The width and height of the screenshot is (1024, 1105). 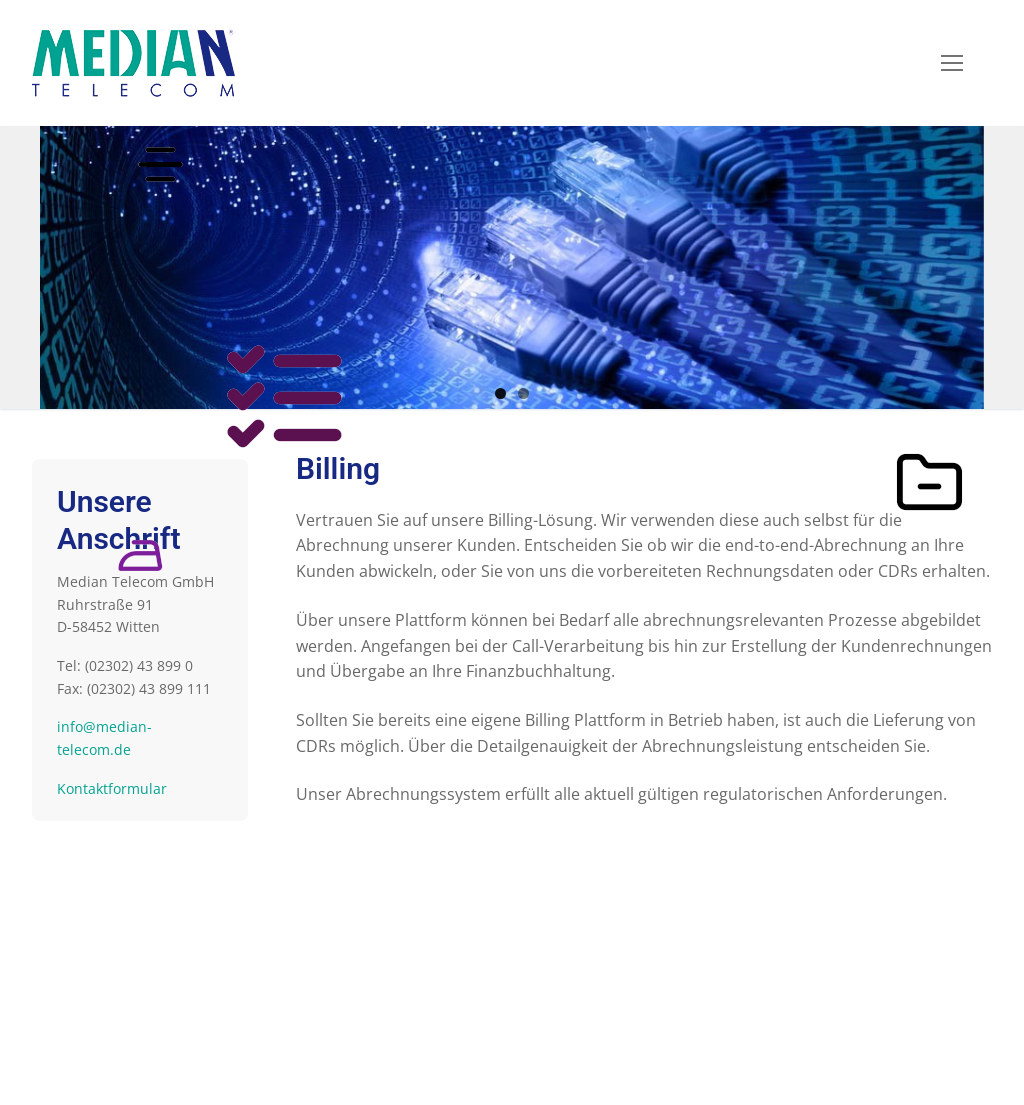 I want to click on open navigation menu, so click(x=160, y=164).